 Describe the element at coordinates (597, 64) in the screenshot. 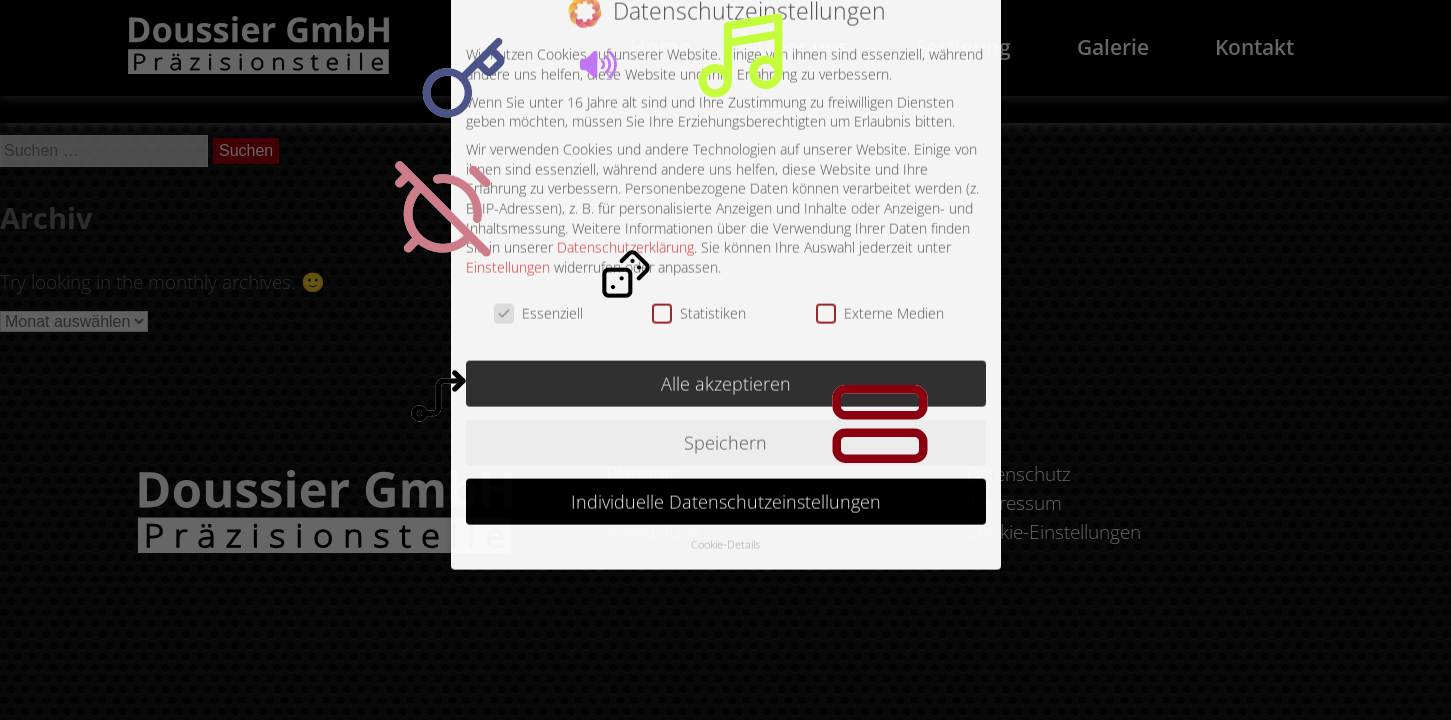

I see `volume is set to high` at that location.